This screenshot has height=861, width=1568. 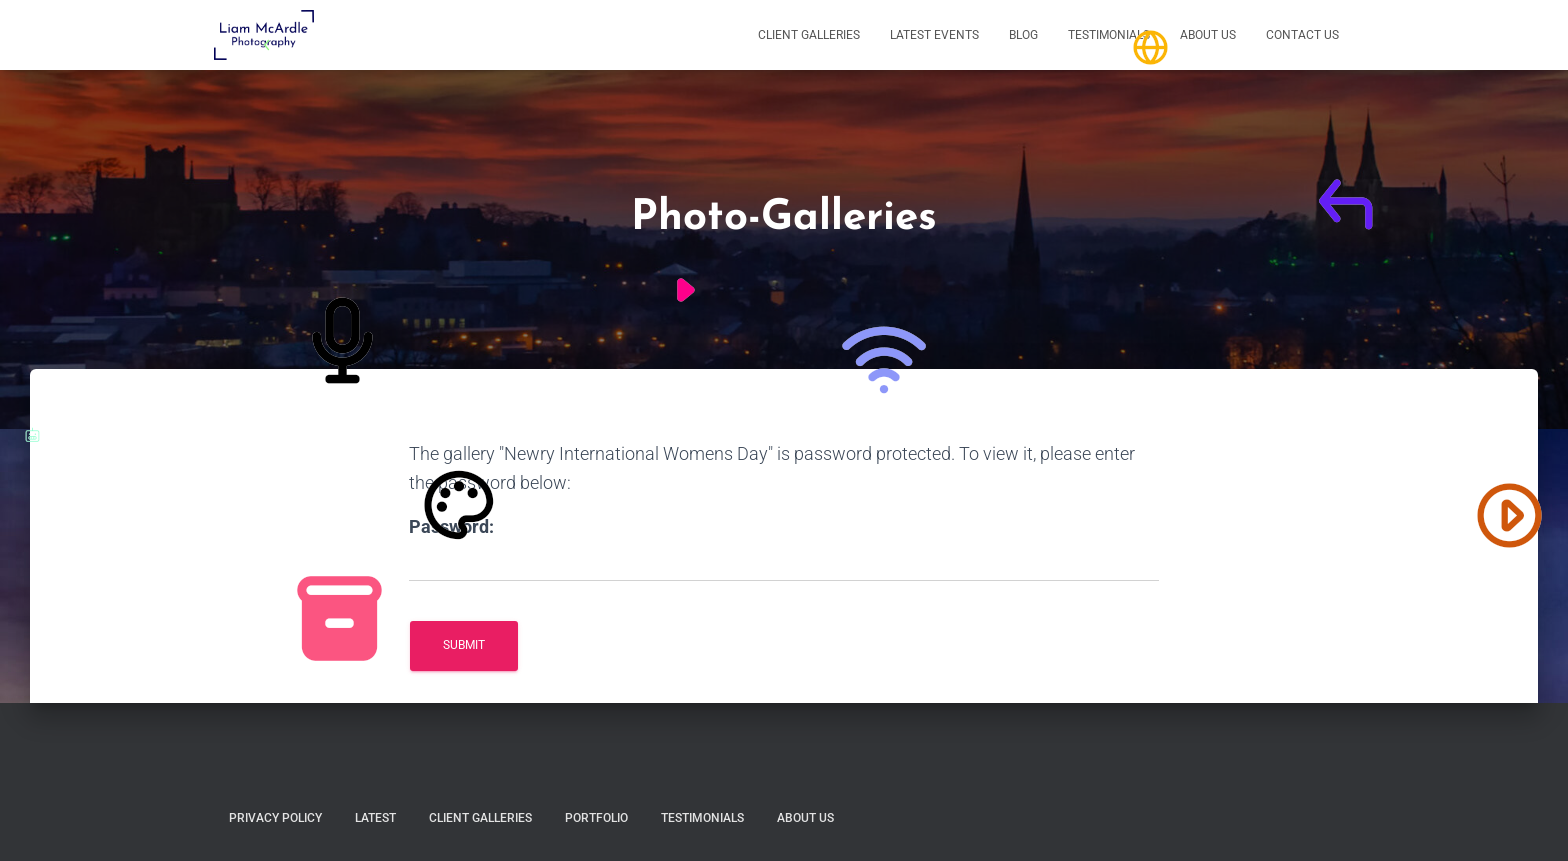 I want to click on tap to use voice input, so click(x=342, y=340).